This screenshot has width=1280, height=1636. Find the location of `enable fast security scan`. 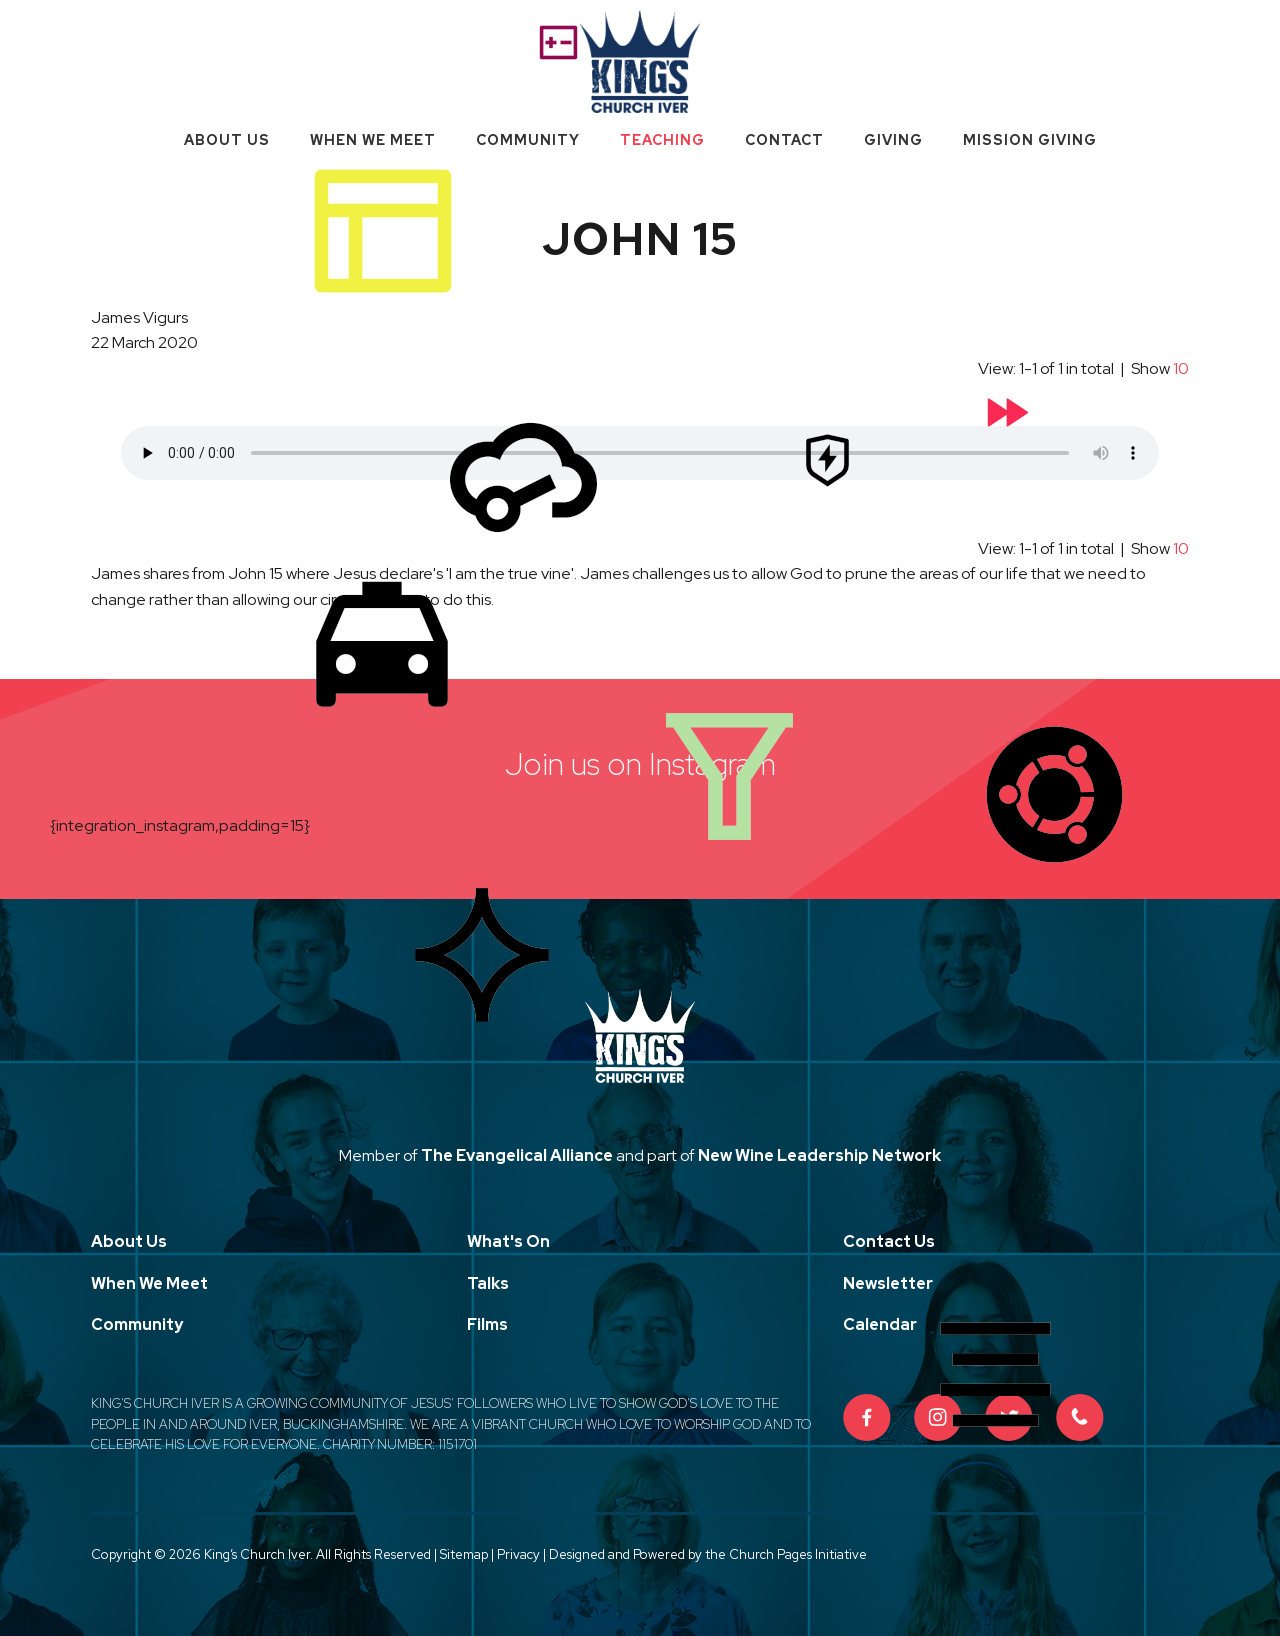

enable fast security scan is located at coordinates (827, 460).